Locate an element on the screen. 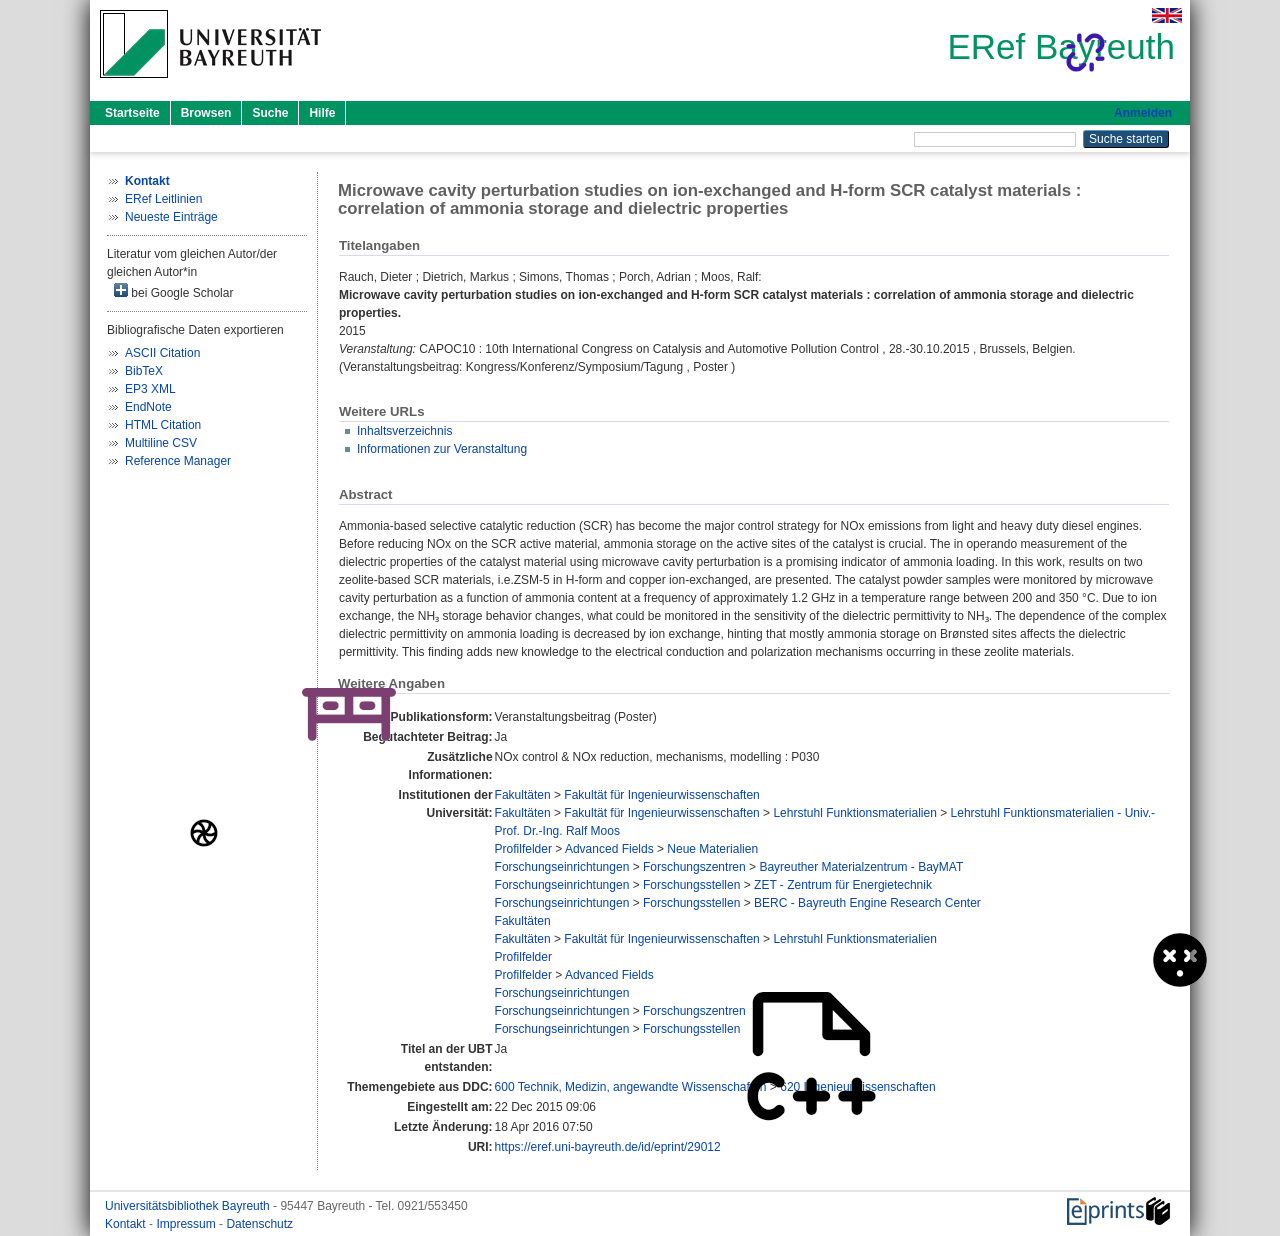  open a C++ source code file is located at coordinates (811, 1061).